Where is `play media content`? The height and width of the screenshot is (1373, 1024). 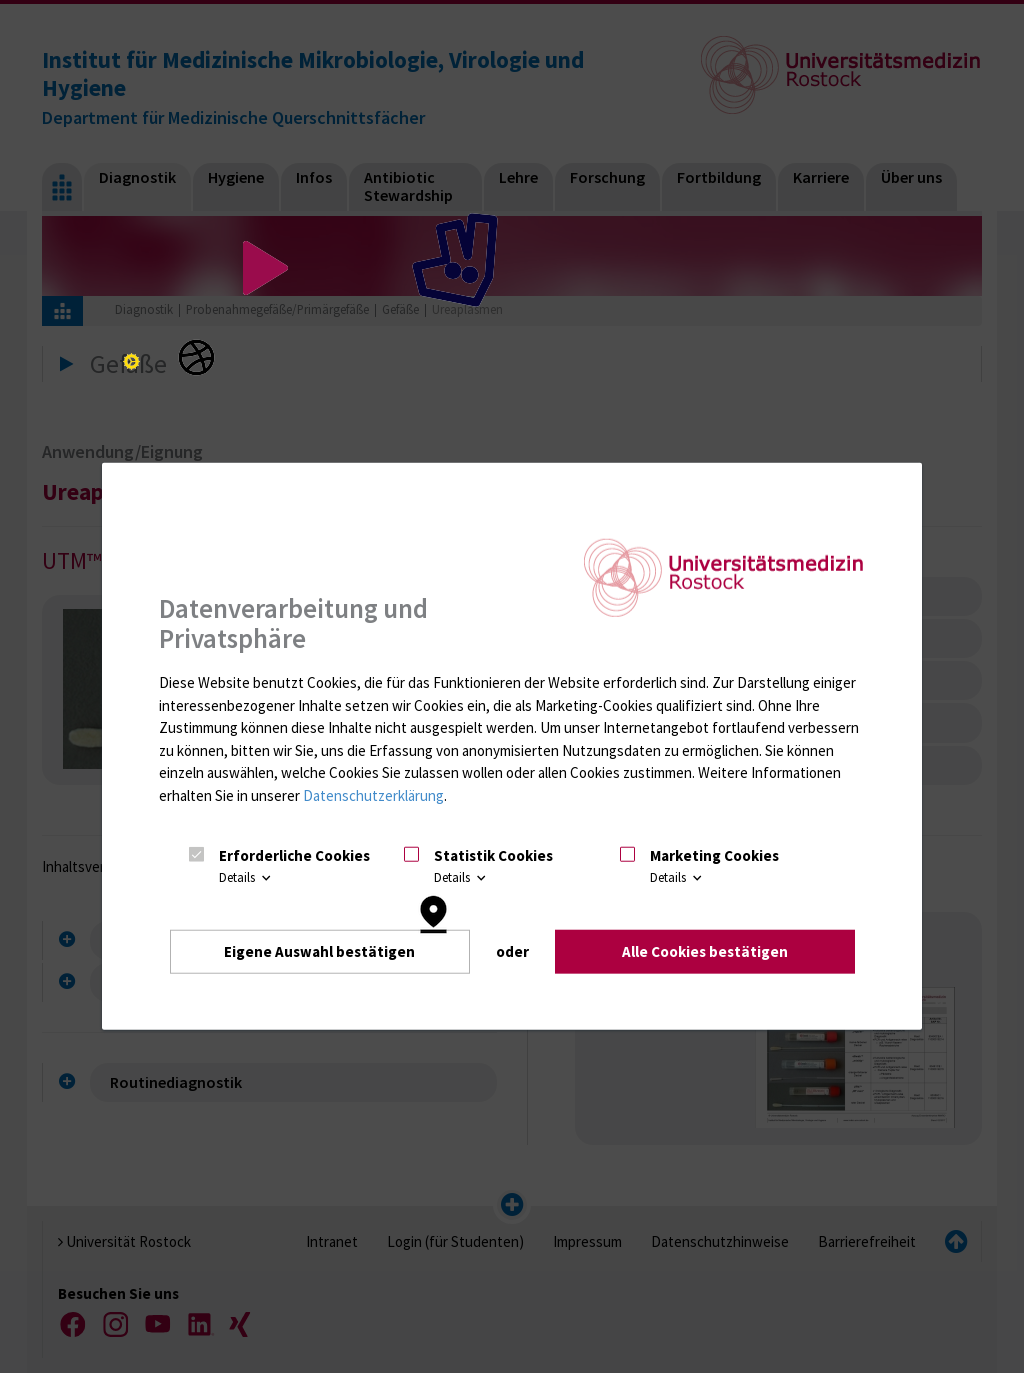
play media content is located at coordinates (261, 268).